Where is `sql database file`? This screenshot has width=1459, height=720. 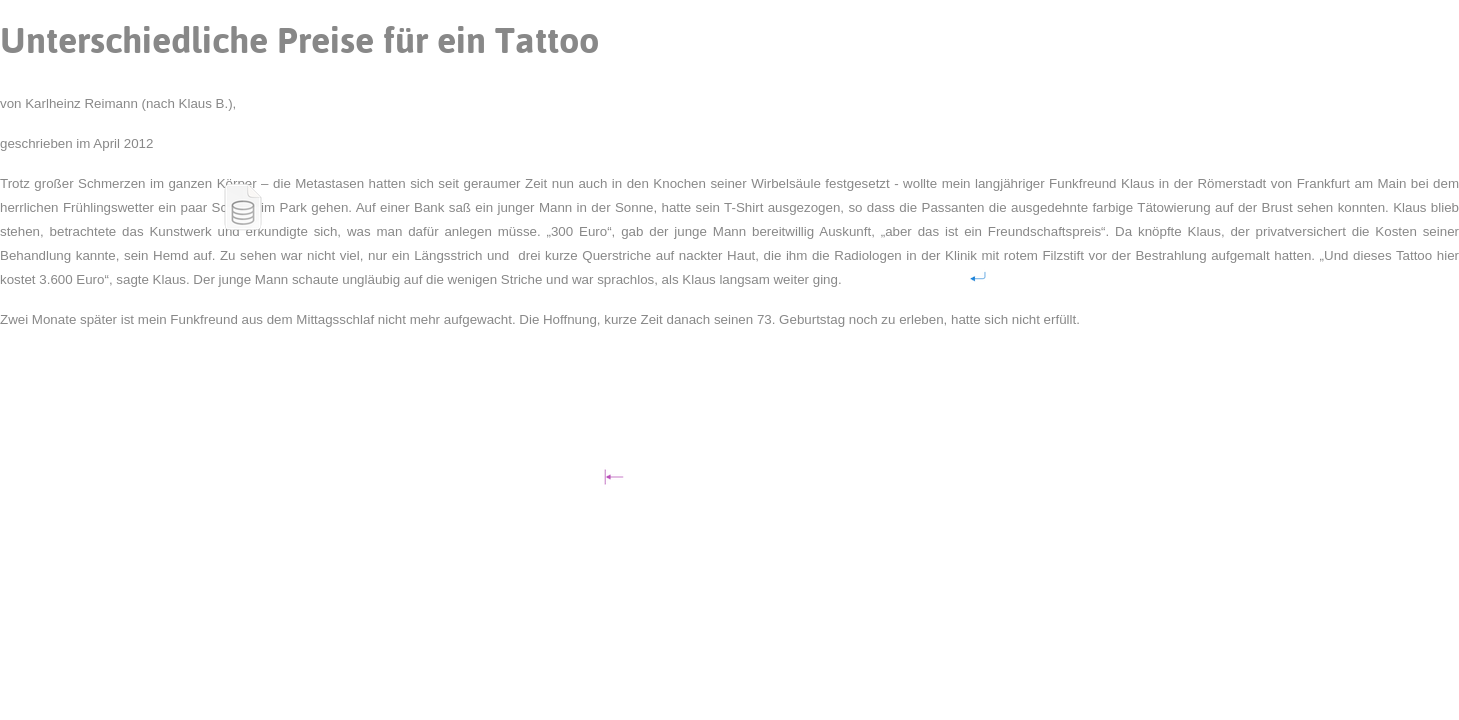 sql database file is located at coordinates (243, 207).